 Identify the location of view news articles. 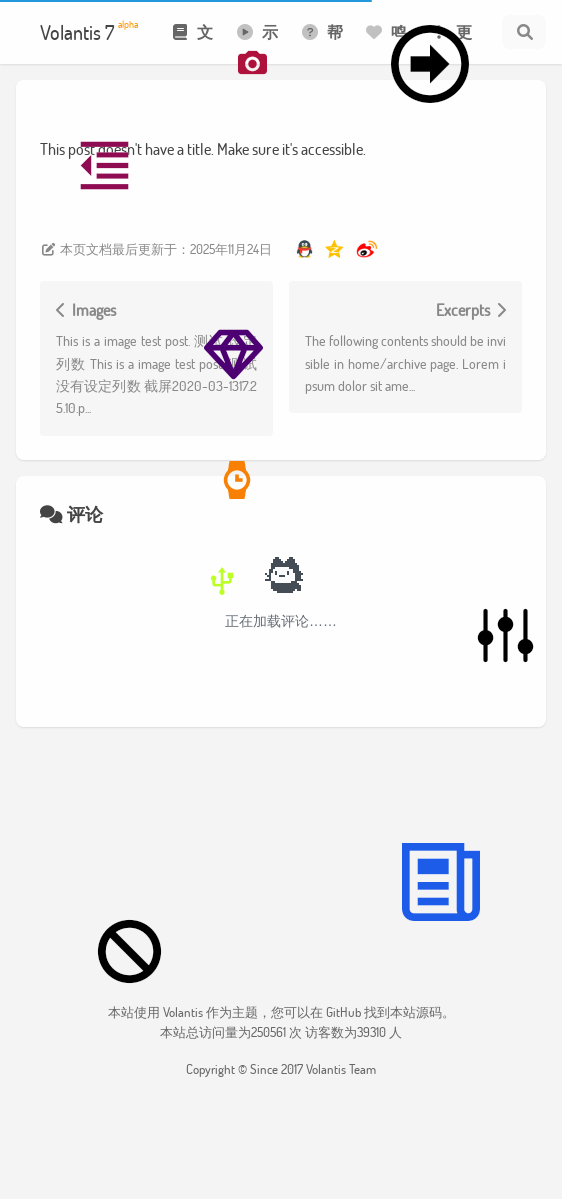
(441, 882).